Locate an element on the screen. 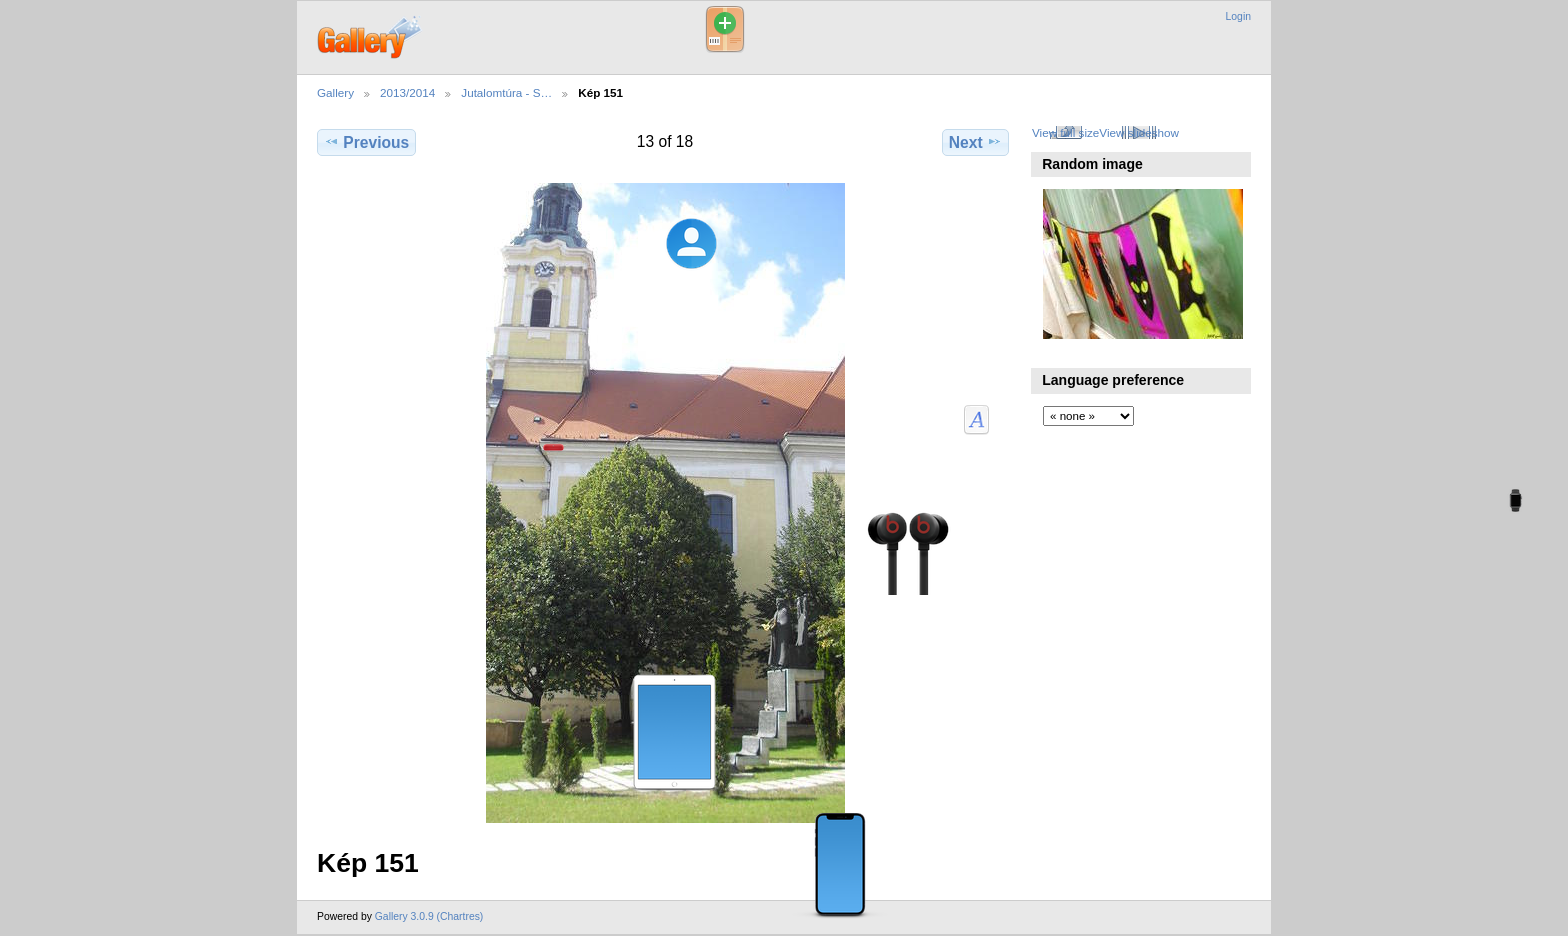 Image resolution: width=1568 pixels, height=936 pixels. indicates a connected iPhone device is located at coordinates (840, 866).